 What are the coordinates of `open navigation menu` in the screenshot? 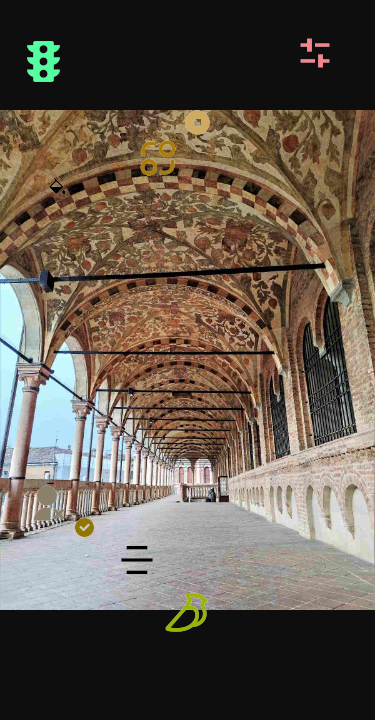 It's located at (137, 560).